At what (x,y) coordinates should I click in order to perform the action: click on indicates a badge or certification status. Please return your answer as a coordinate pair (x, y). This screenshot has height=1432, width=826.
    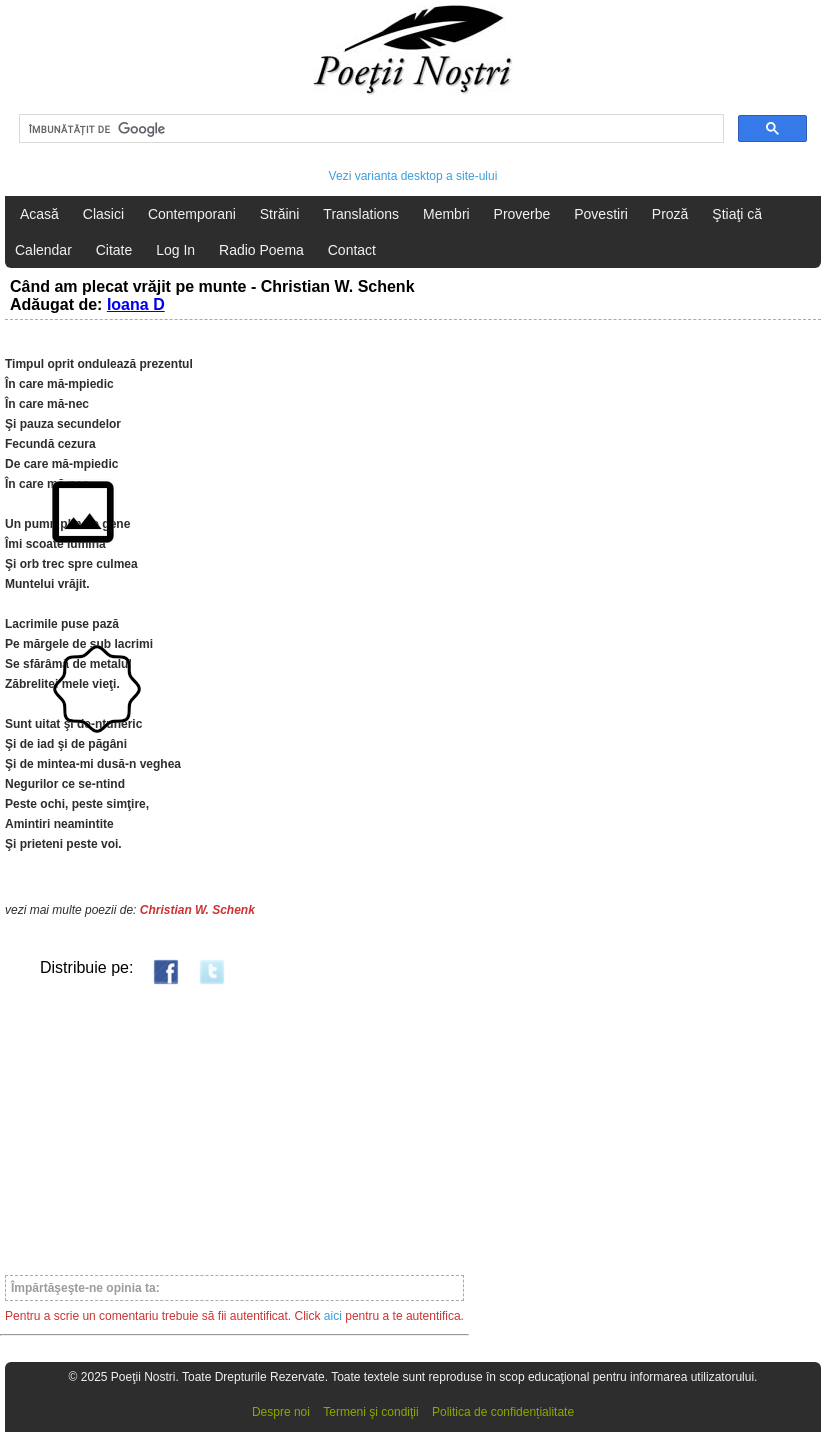
    Looking at the image, I should click on (97, 689).